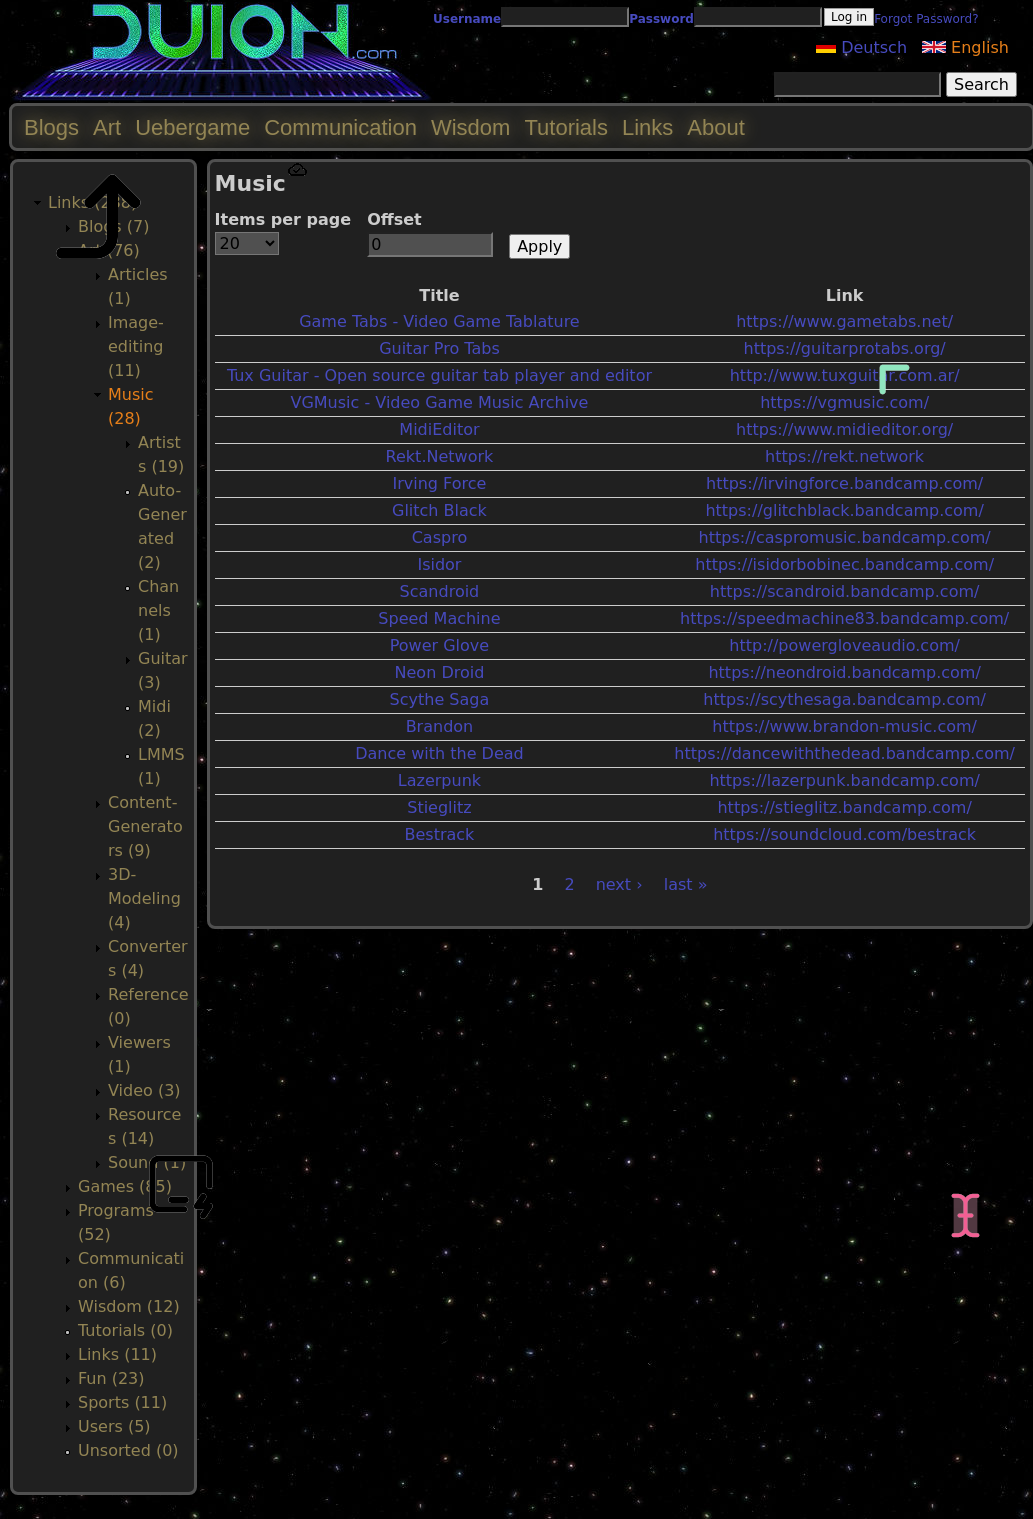 This screenshot has height=1519, width=1033. What do you see at coordinates (965, 1215) in the screenshot?
I see `text input cursor indicating editable field` at bounding box center [965, 1215].